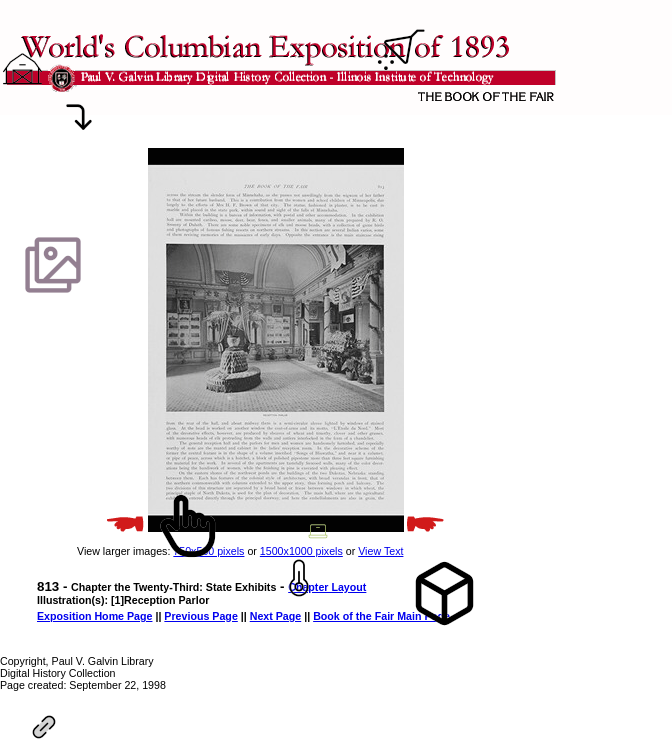  I want to click on view photo gallery, so click(53, 265).